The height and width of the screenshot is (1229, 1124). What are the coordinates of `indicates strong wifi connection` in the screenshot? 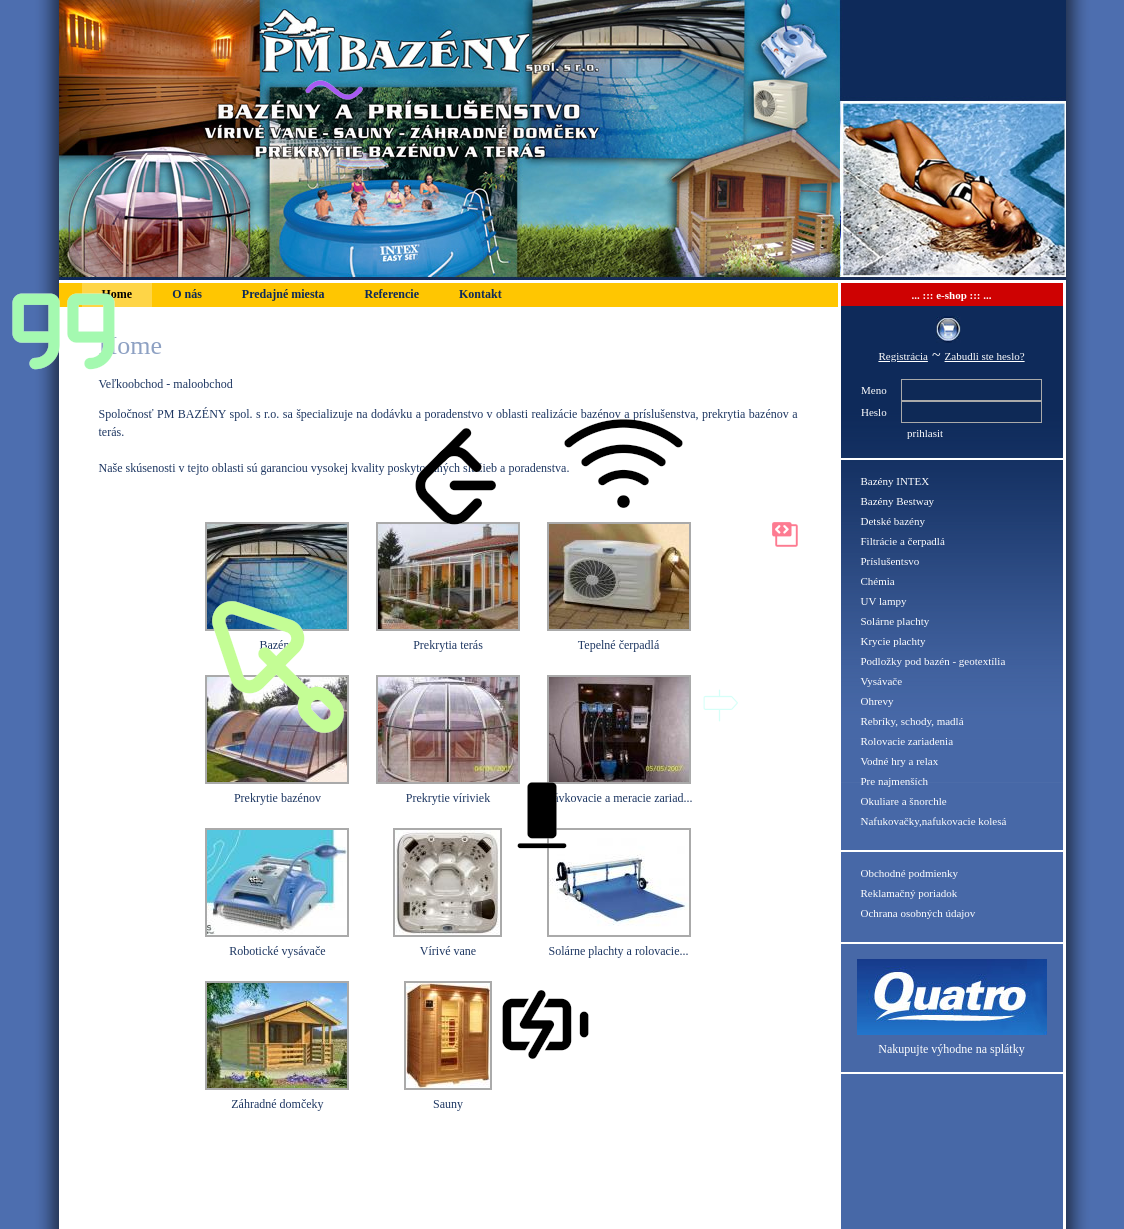 It's located at (623, 461).